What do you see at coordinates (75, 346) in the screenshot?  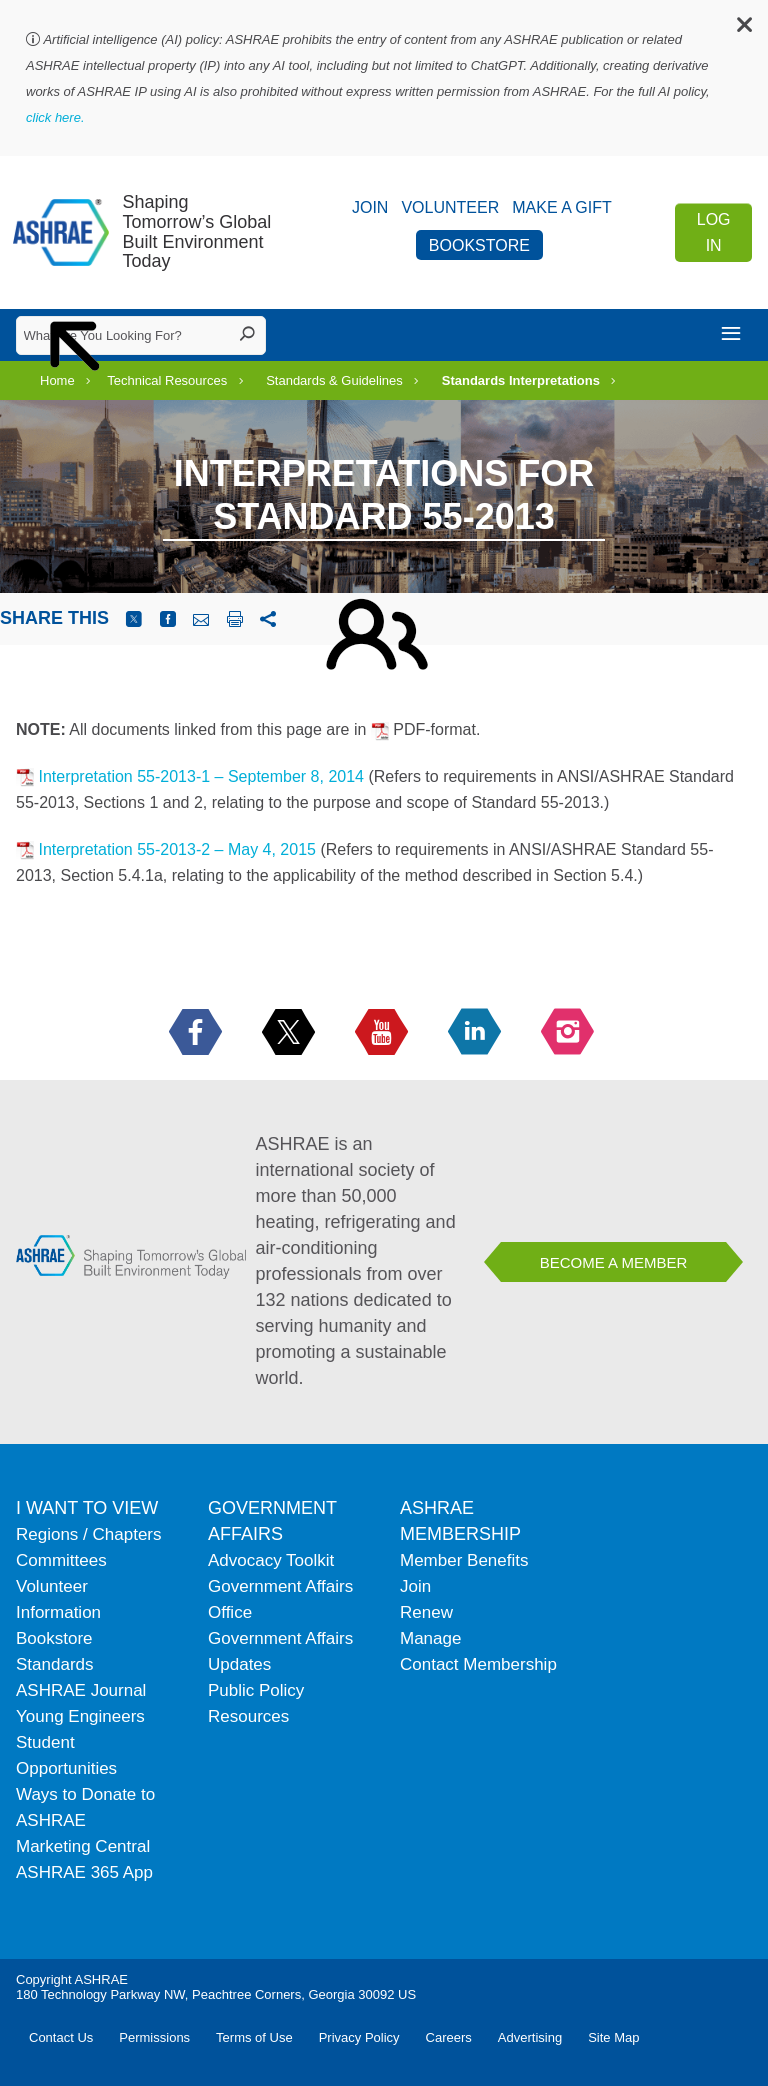 I see `navigate back to previous screen` at bounding box center [75, 346].